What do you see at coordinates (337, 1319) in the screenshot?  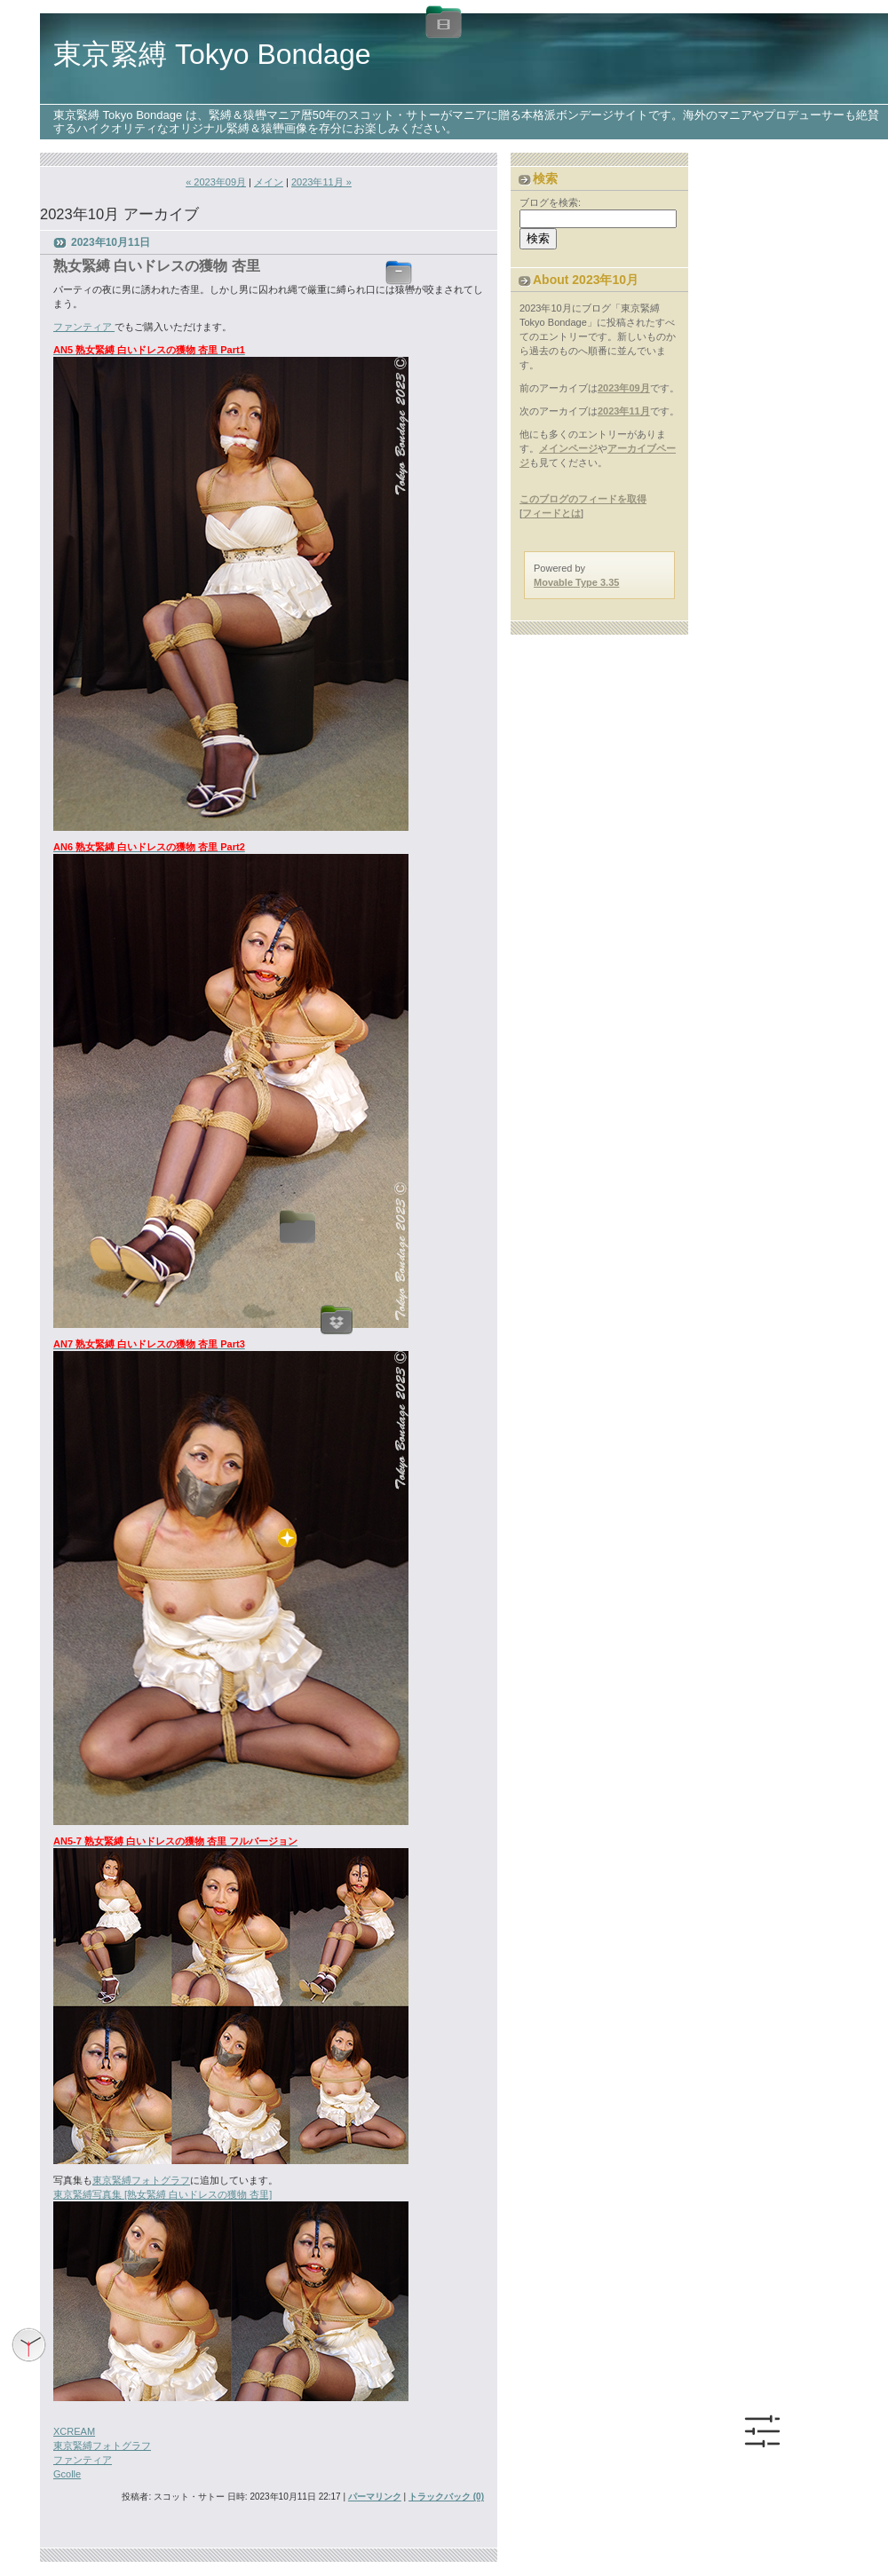 I see `open your Dropbox folder` at bounding box center [337, 1319].